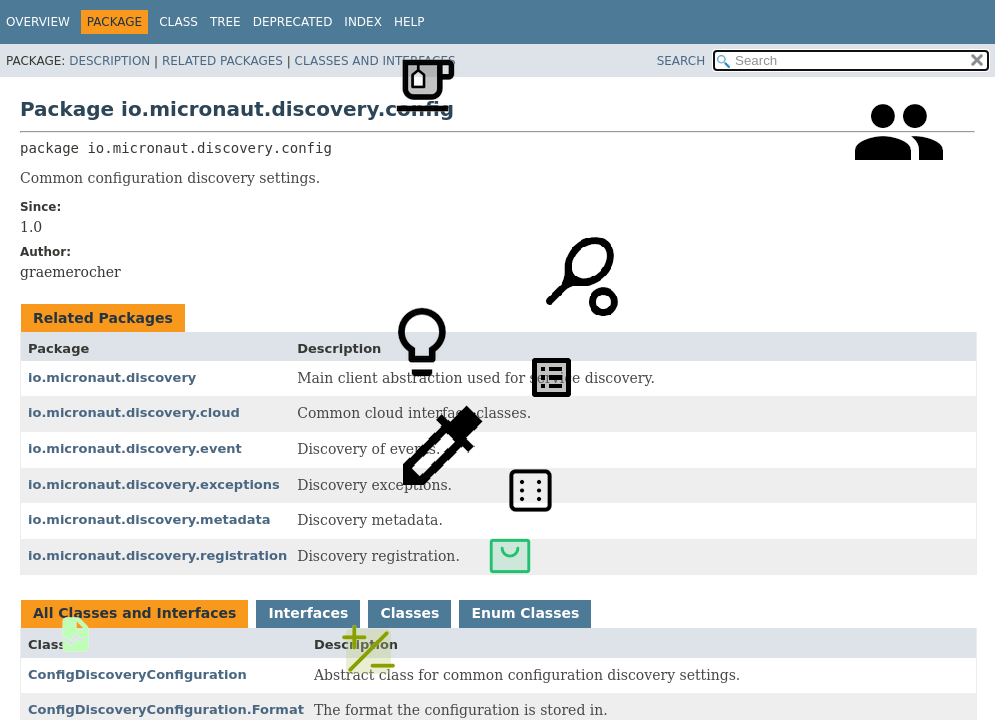 The height and width of the screenshot is (720, 995). Describe the element at coordinates (368, 651) in the screenshot. I see `toggle between adding and subtracting values` at that location.